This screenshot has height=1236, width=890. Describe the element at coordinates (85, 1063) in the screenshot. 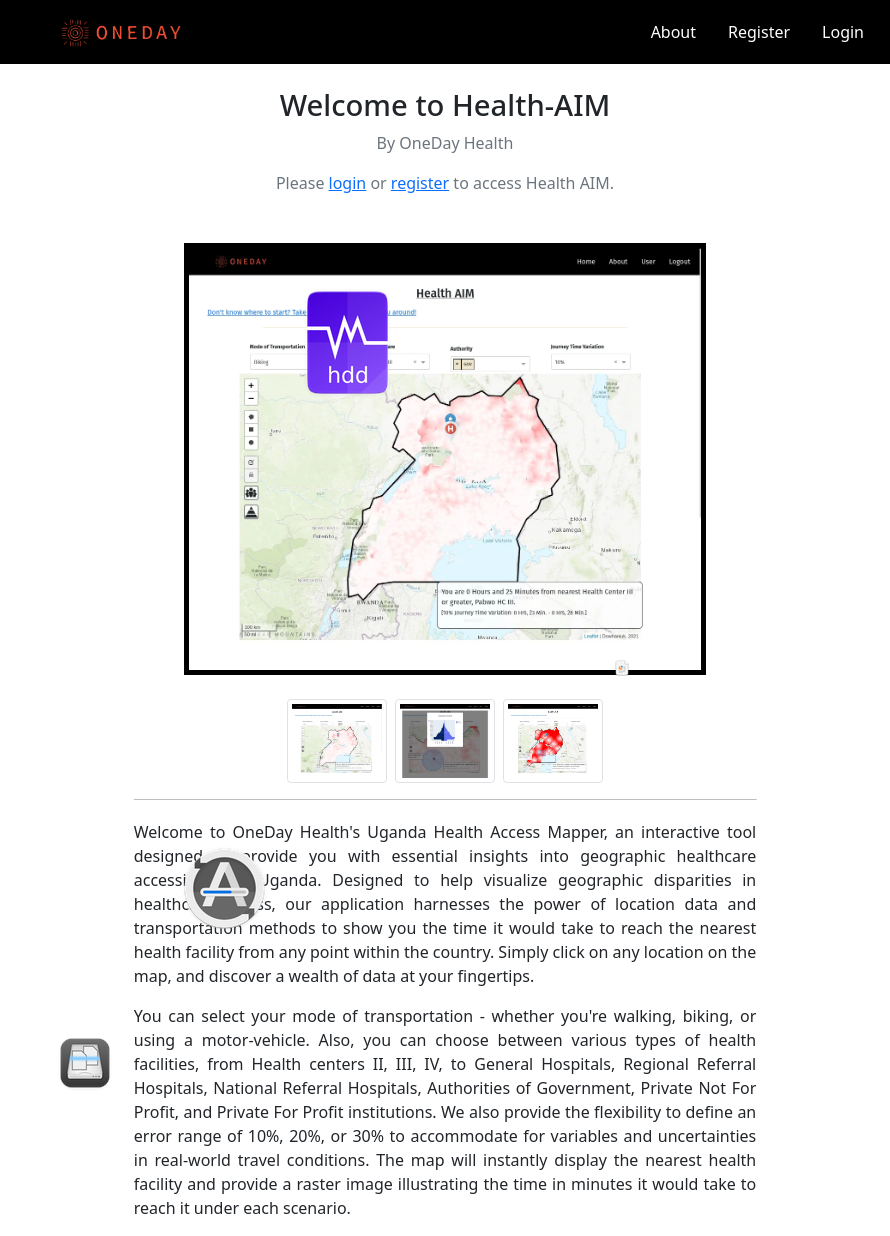

I see `open skanpage document scanning app` at that location.